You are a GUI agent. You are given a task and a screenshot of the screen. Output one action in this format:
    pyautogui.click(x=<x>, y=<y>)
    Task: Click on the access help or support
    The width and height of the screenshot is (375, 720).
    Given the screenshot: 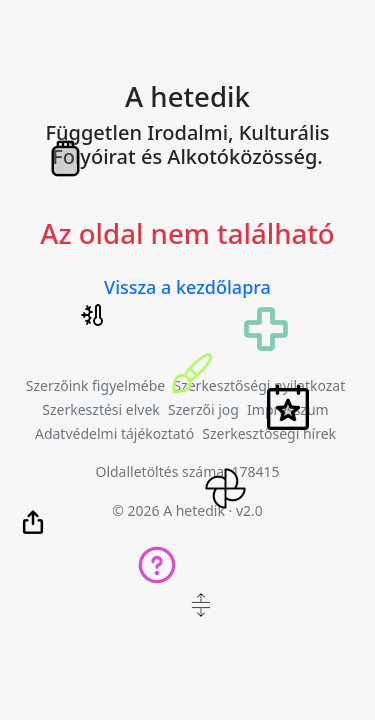 What is the action you would take?
    pyautogui.click(x=157, y=565)
    